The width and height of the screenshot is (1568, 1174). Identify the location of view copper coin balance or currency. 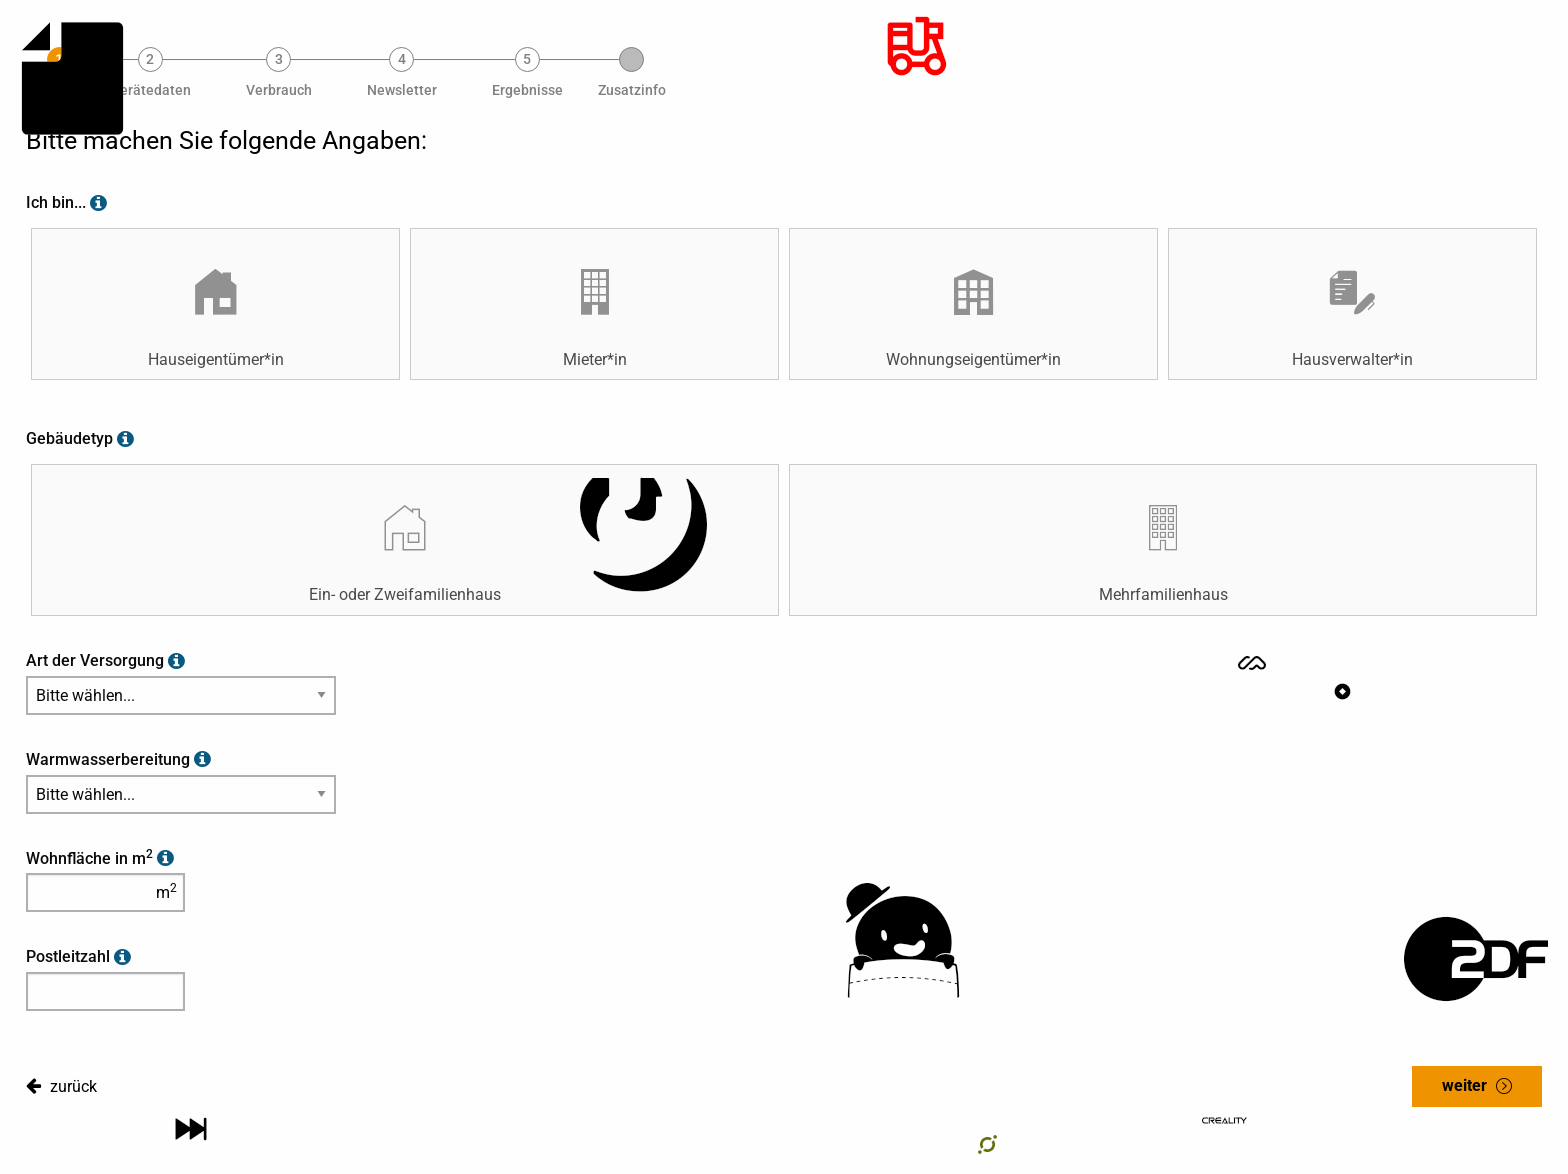
(1342, 691).